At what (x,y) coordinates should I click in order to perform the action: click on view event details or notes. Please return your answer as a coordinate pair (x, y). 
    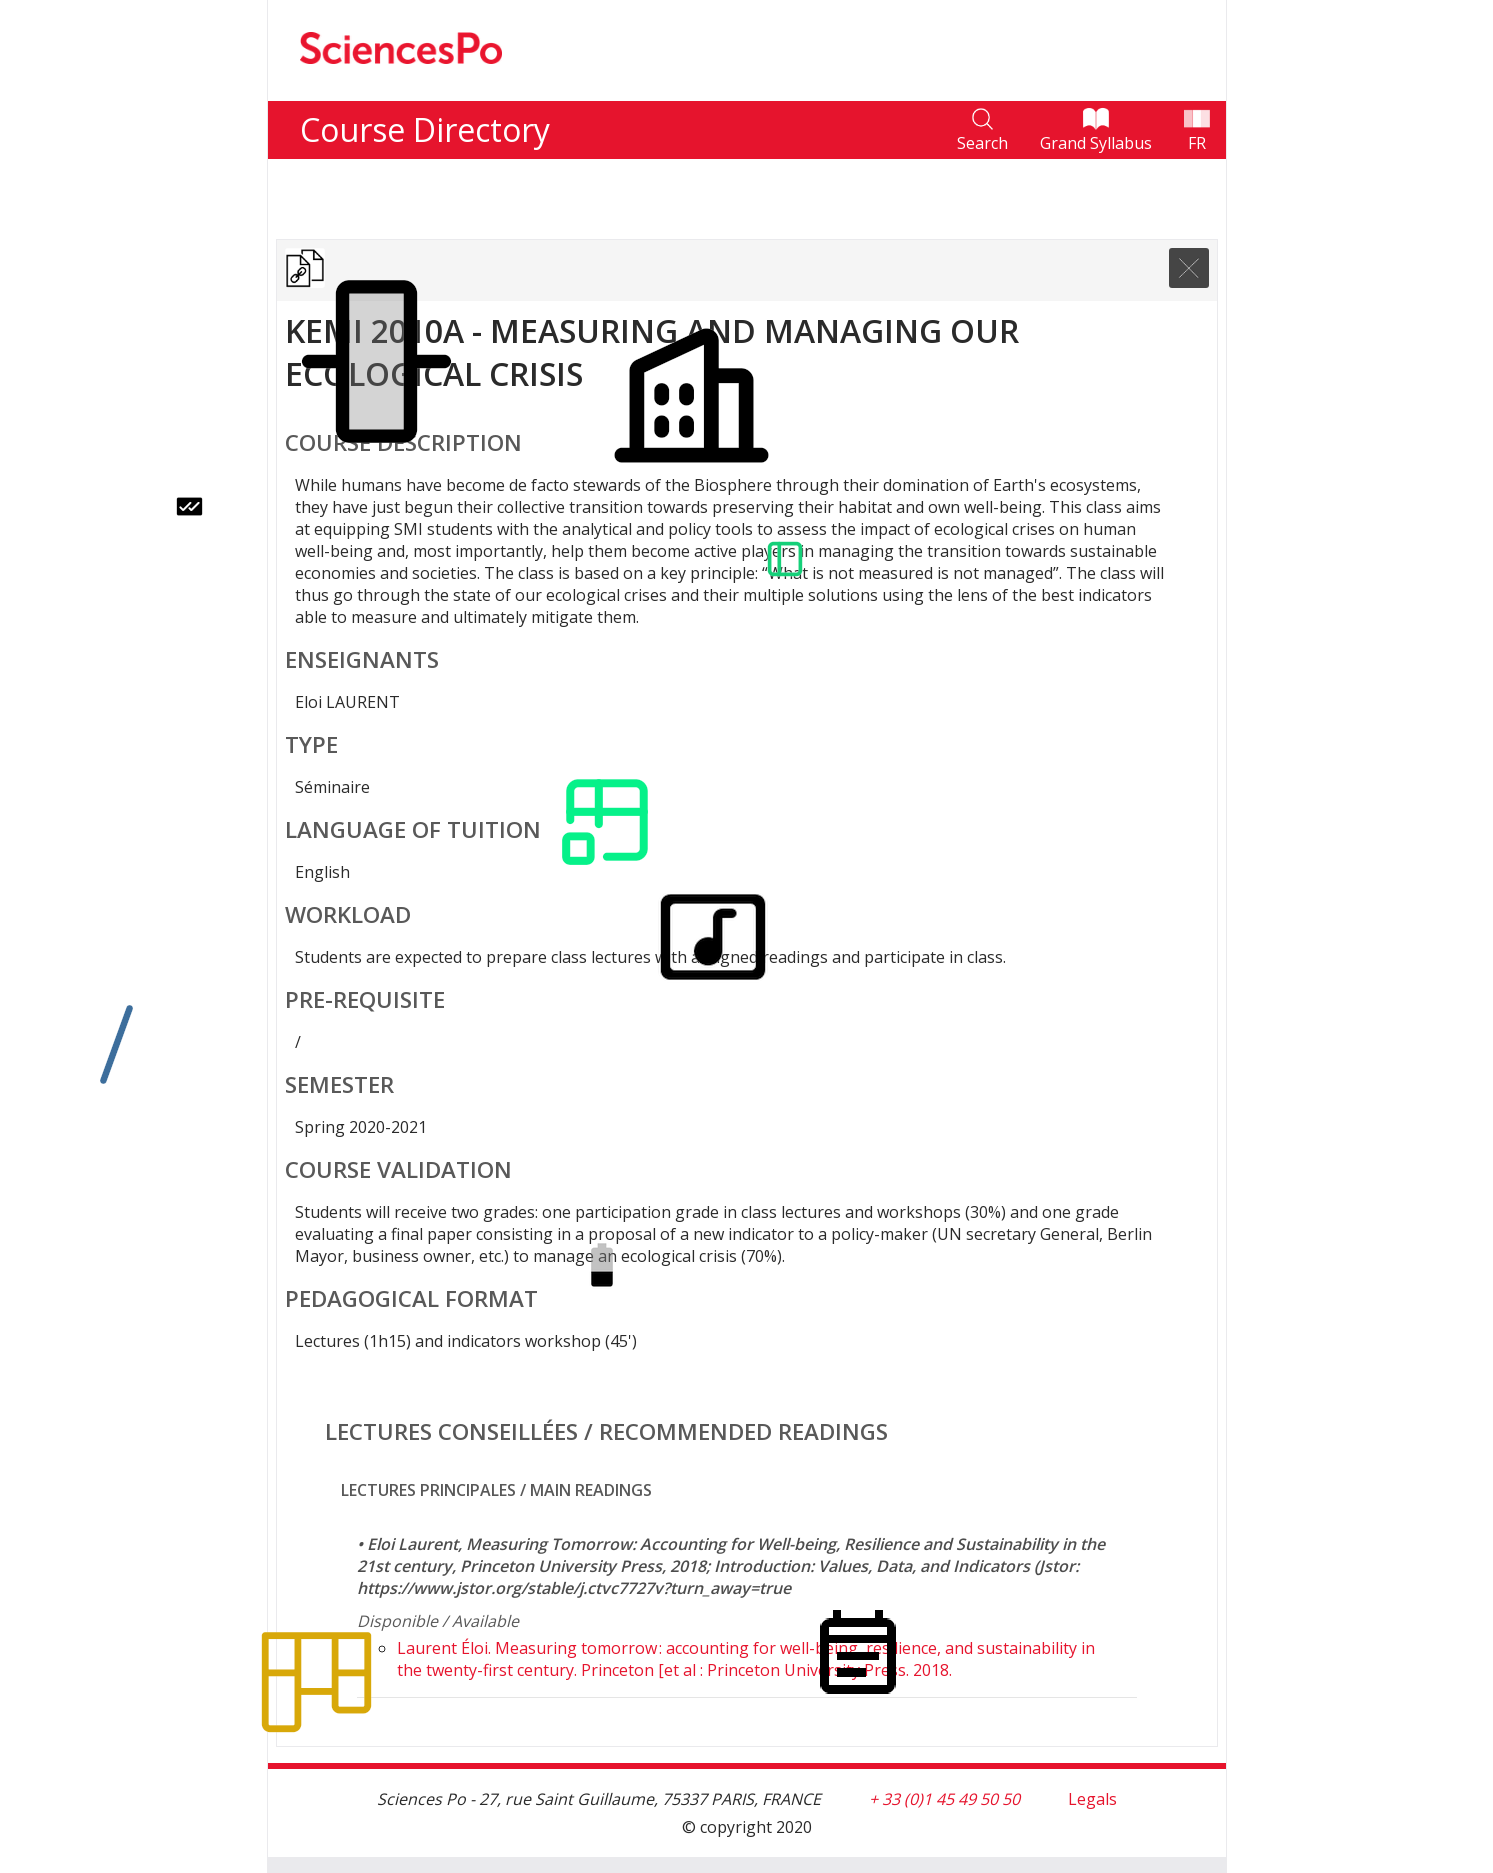
    Looking at the image, I should click on (858, 1656).